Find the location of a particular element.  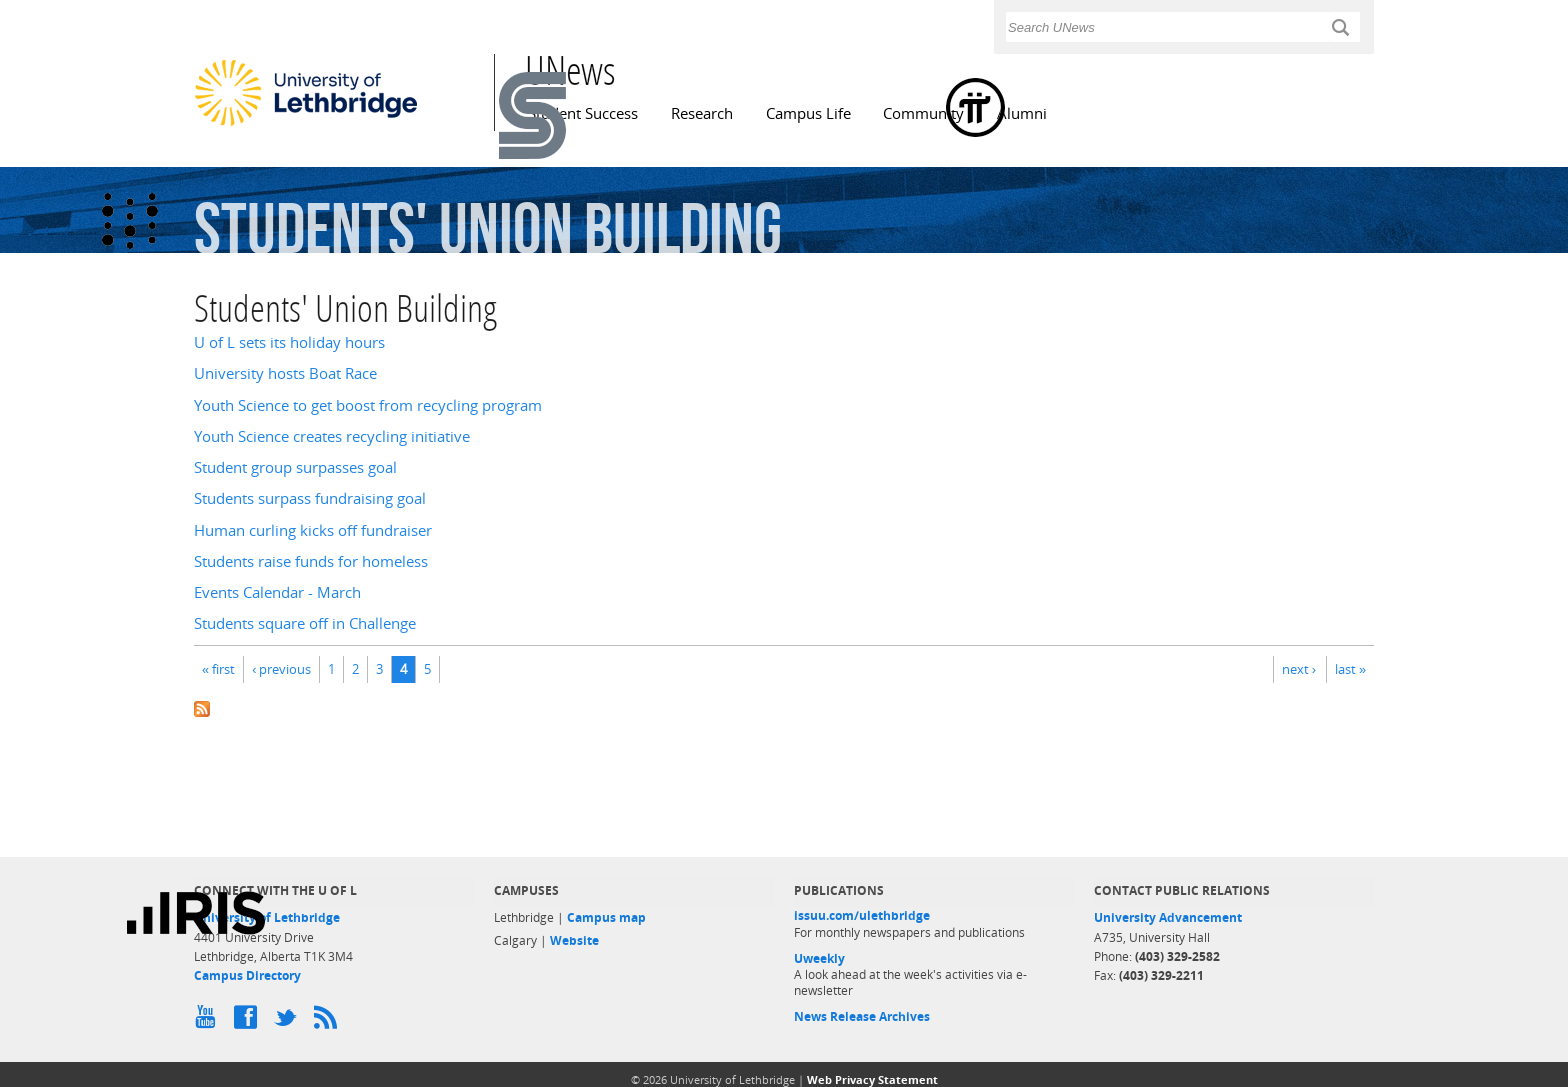

sega brand logo is located at coordinates (532, 115).